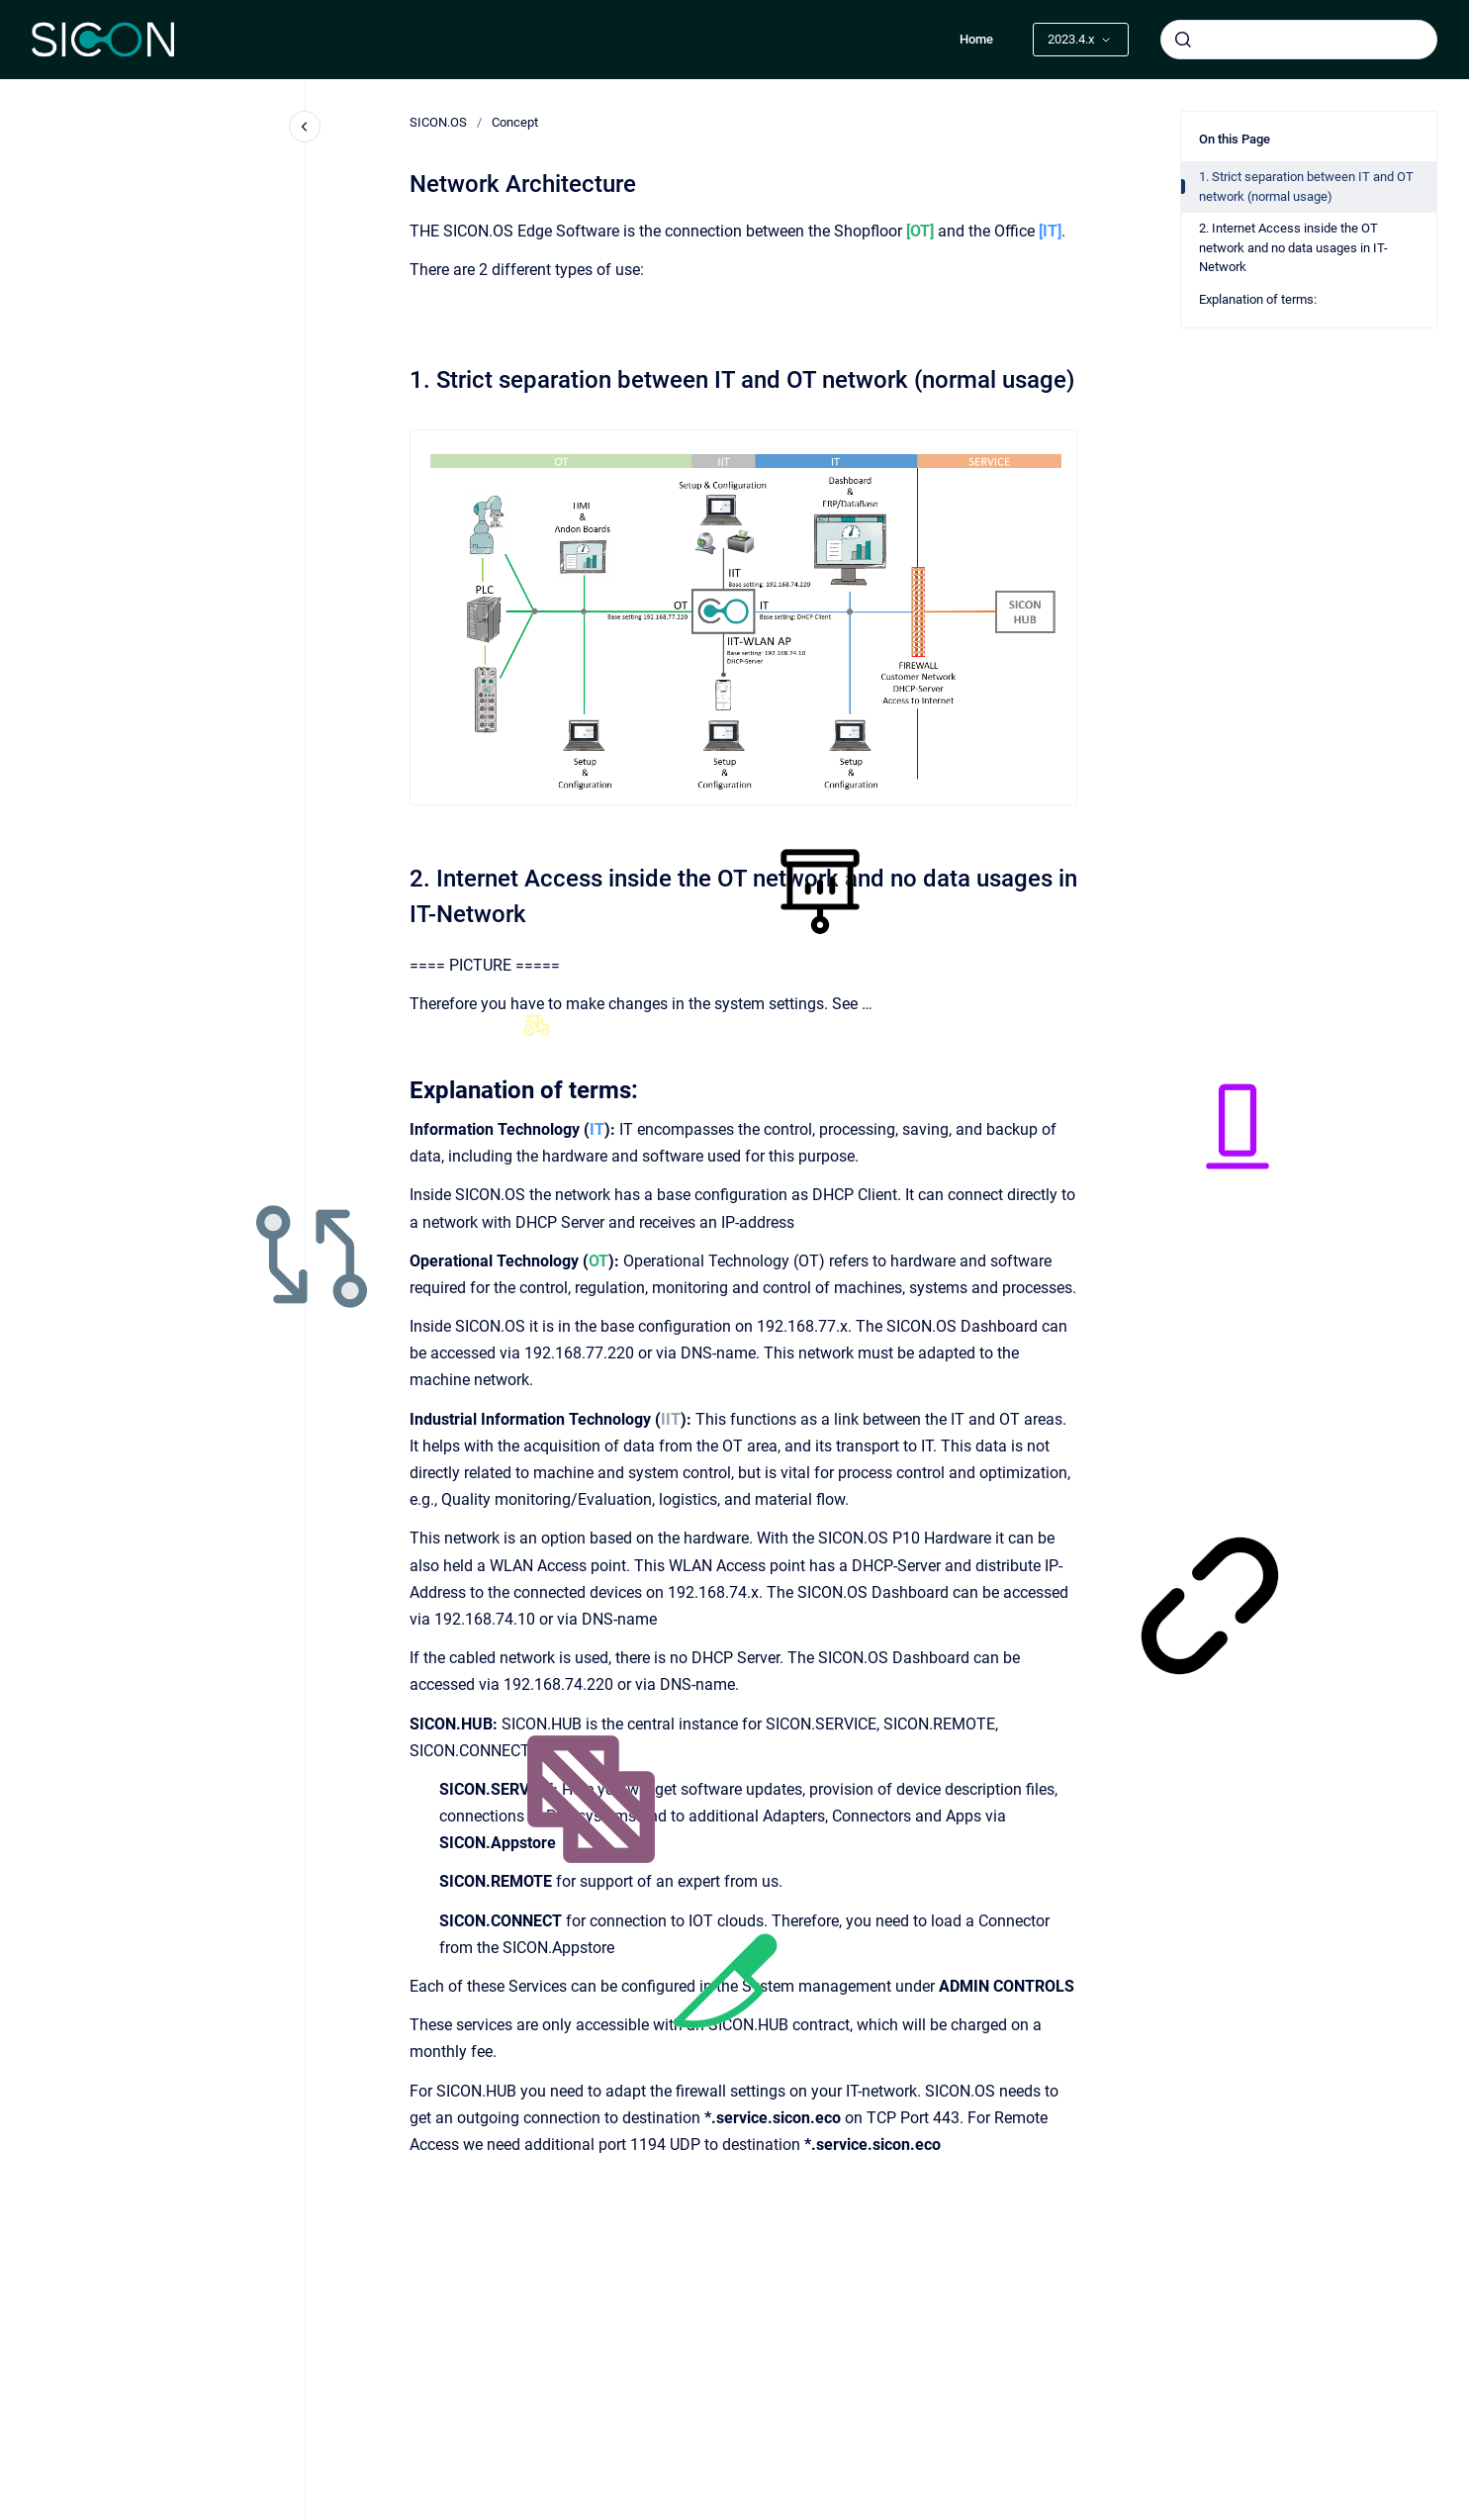  Describe the element at coordinates (1210, 1606) in the screenshot. I see `unlink or disconnect a URL` at that location.